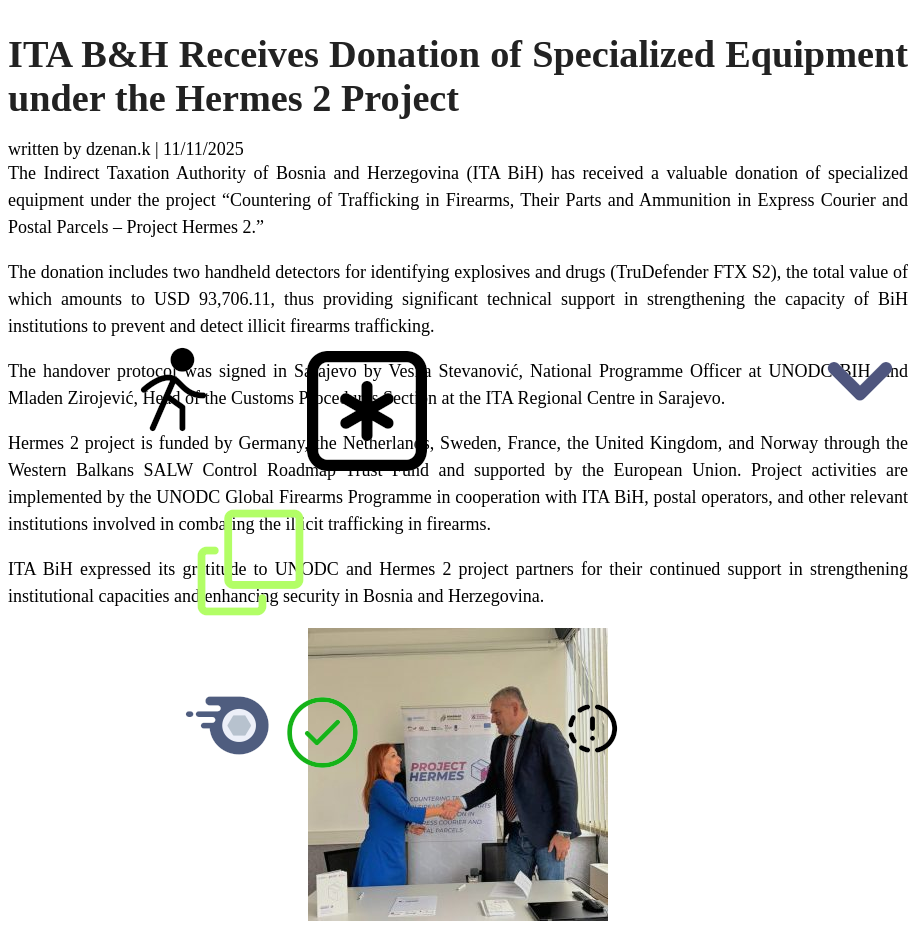 This screenshot has width=908, height=936. I want to click on expand a dropdown menu or collapsed section, so click(860, 378).